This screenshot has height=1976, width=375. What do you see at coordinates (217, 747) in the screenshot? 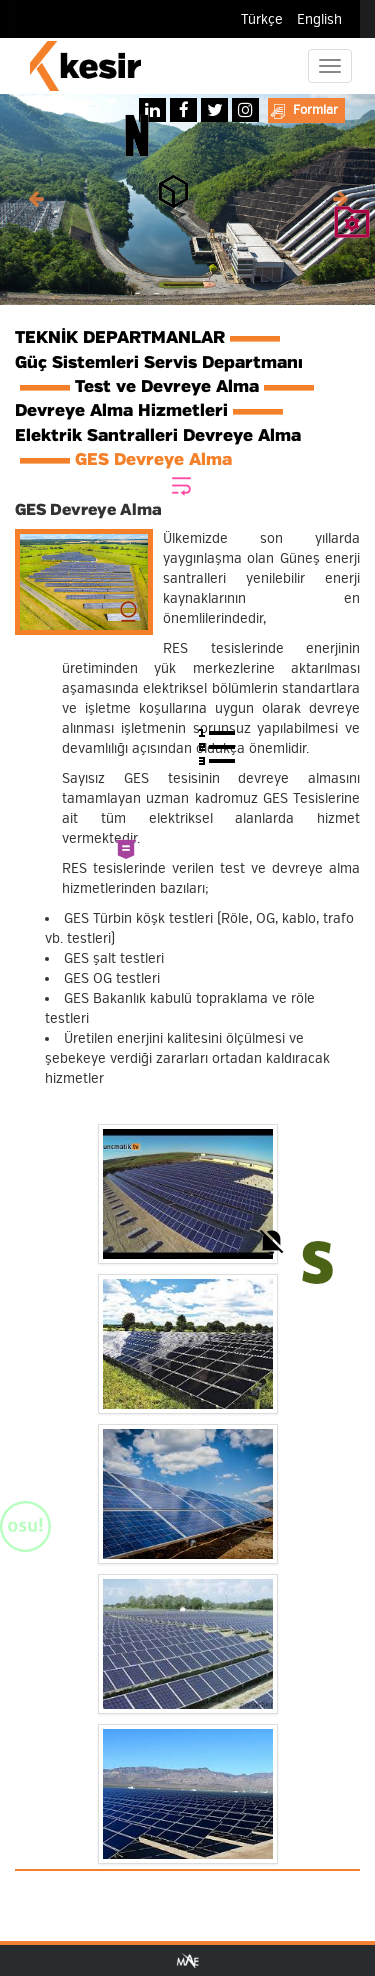
I see `create a numbered list` at bounding box center [217, 747].